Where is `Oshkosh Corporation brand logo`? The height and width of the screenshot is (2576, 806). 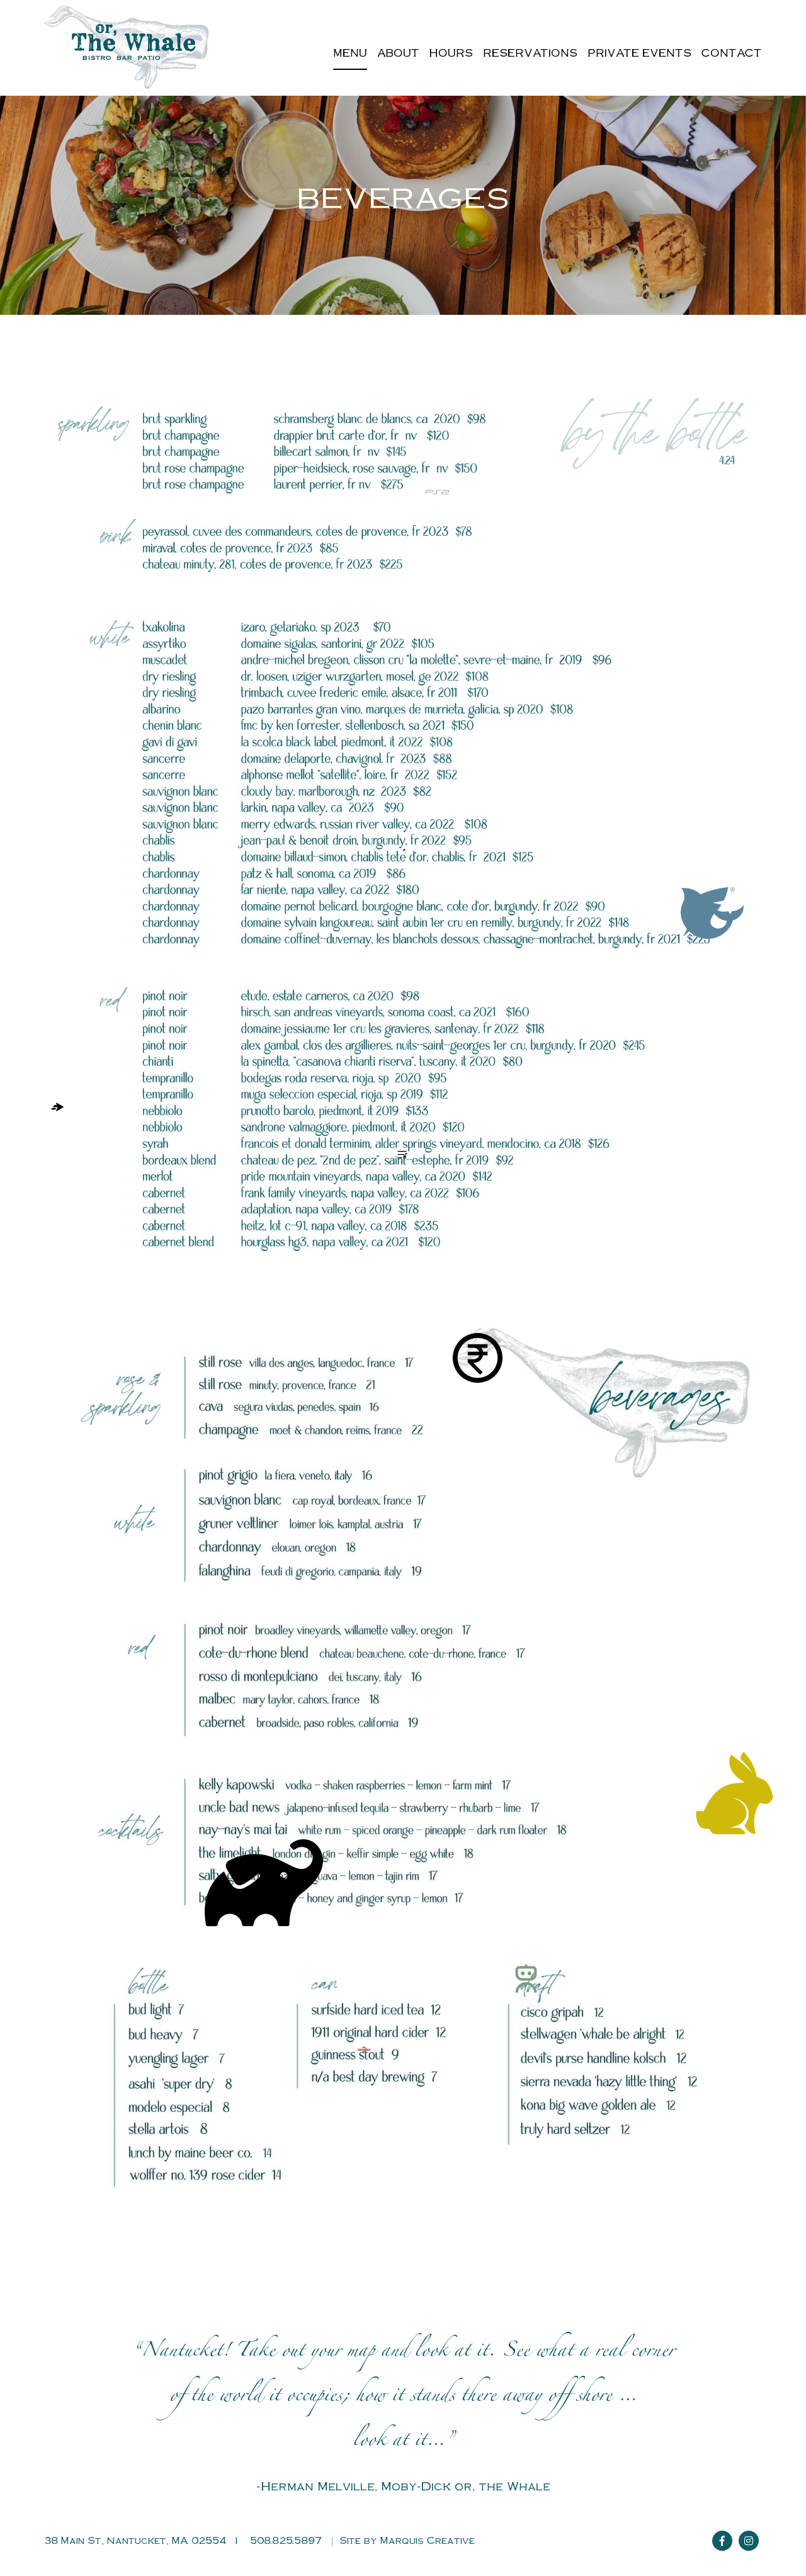
Oshkosh Corporation brand logo is located at coordinates (364, 2050).